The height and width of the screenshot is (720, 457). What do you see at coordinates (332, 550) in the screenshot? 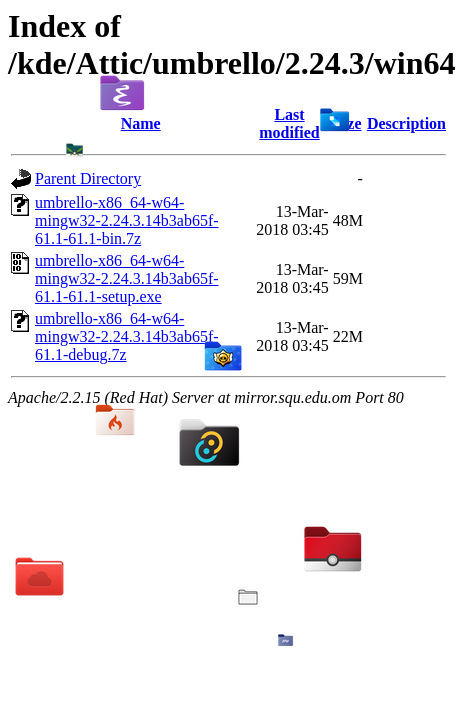
I see `open pokémon-themed folder` at bounding box center [332, 550].